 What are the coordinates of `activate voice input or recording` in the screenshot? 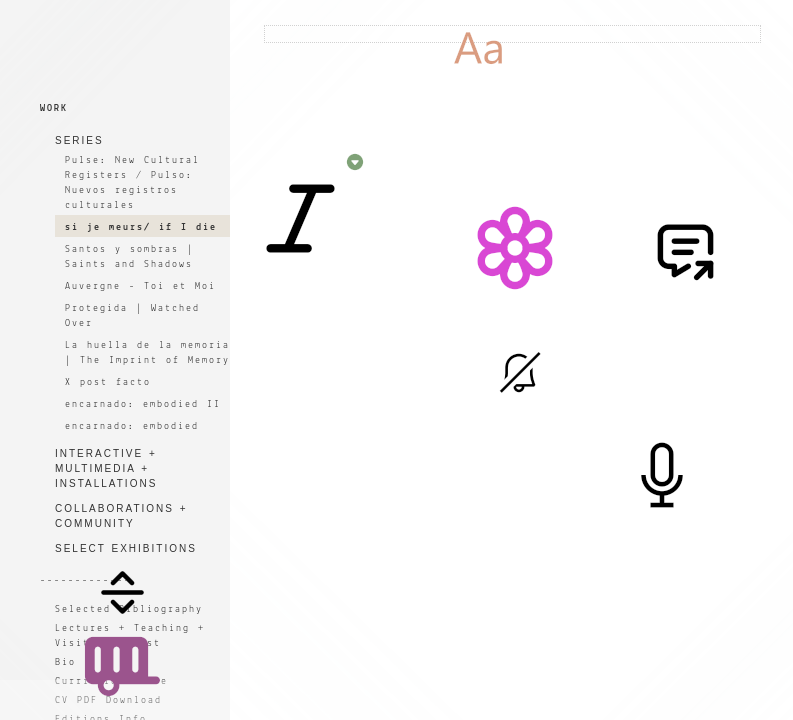 It's located at (662, 475).